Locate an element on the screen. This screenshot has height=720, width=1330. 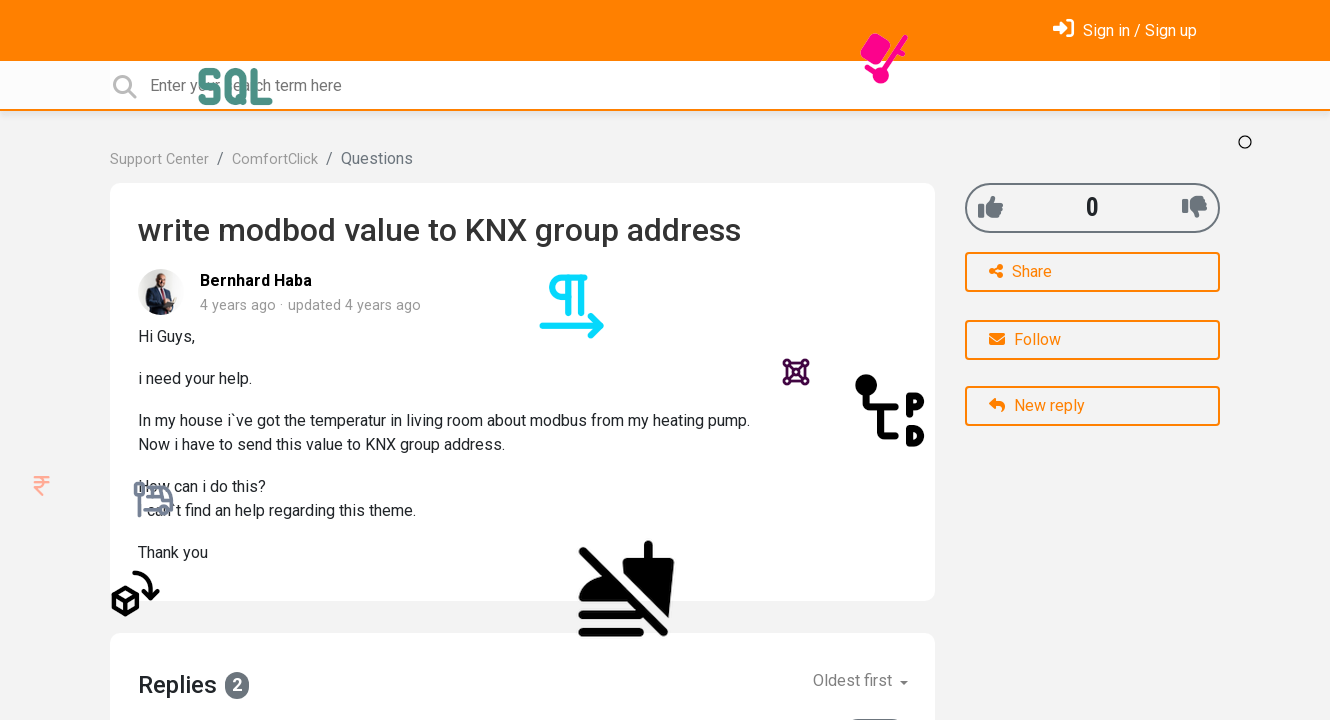
move paragraph to the right is located at coordinates (571, 306).